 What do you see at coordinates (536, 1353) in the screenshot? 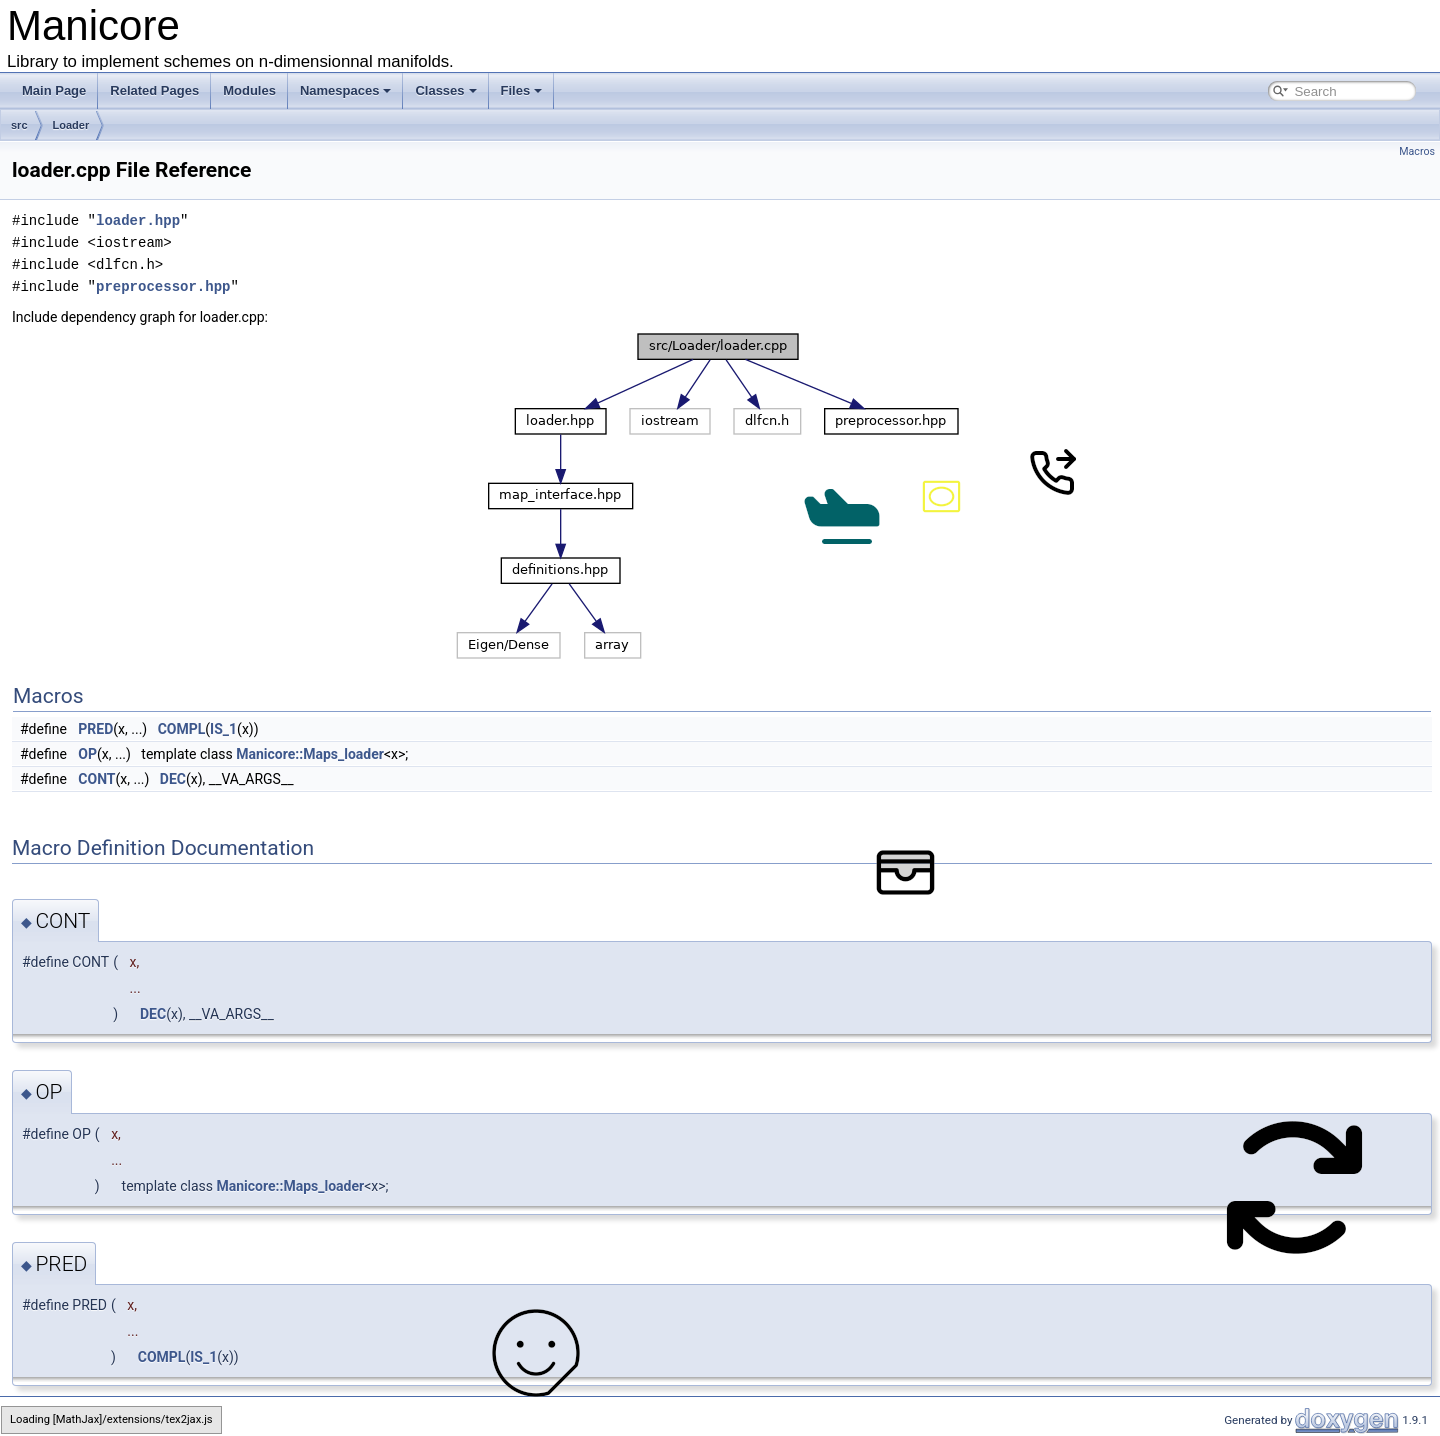
I see `add a sticker to your message` at bounding box center [536, 1353].